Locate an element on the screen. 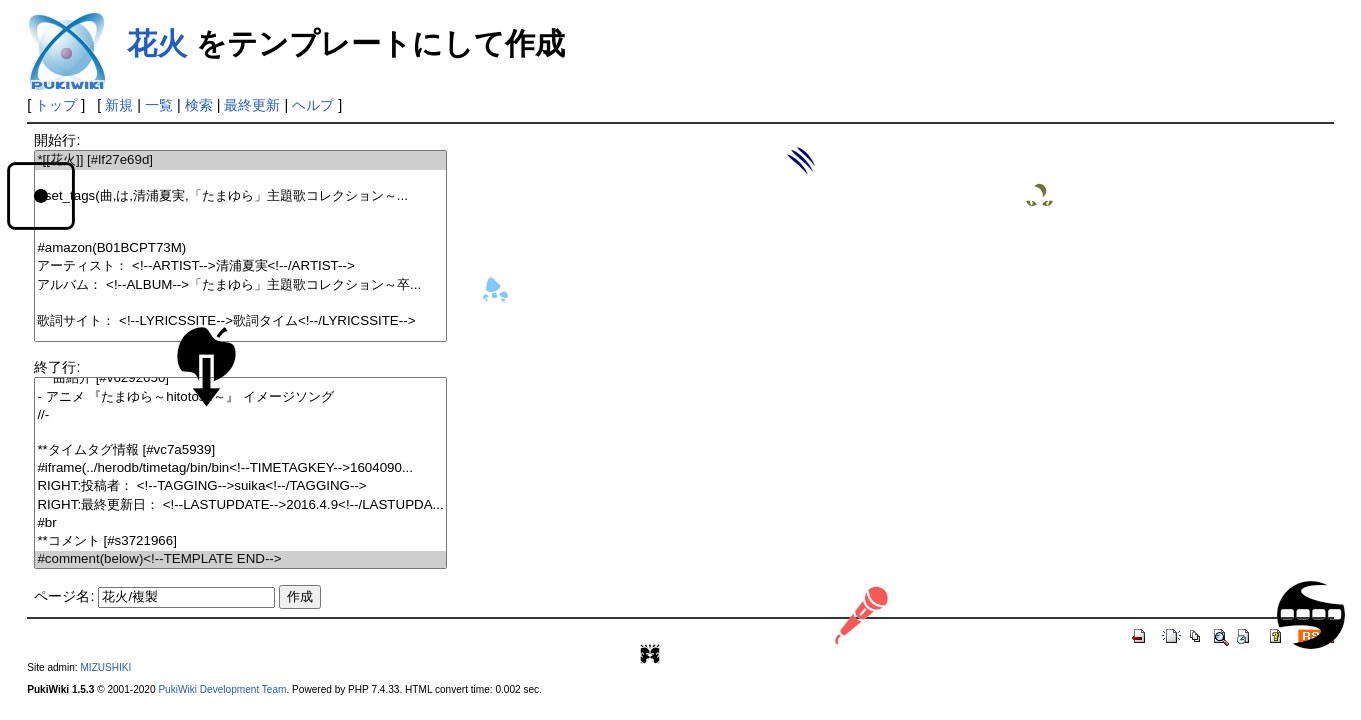  roll the dice or trigger random selection is located at coordinates (41, 196).